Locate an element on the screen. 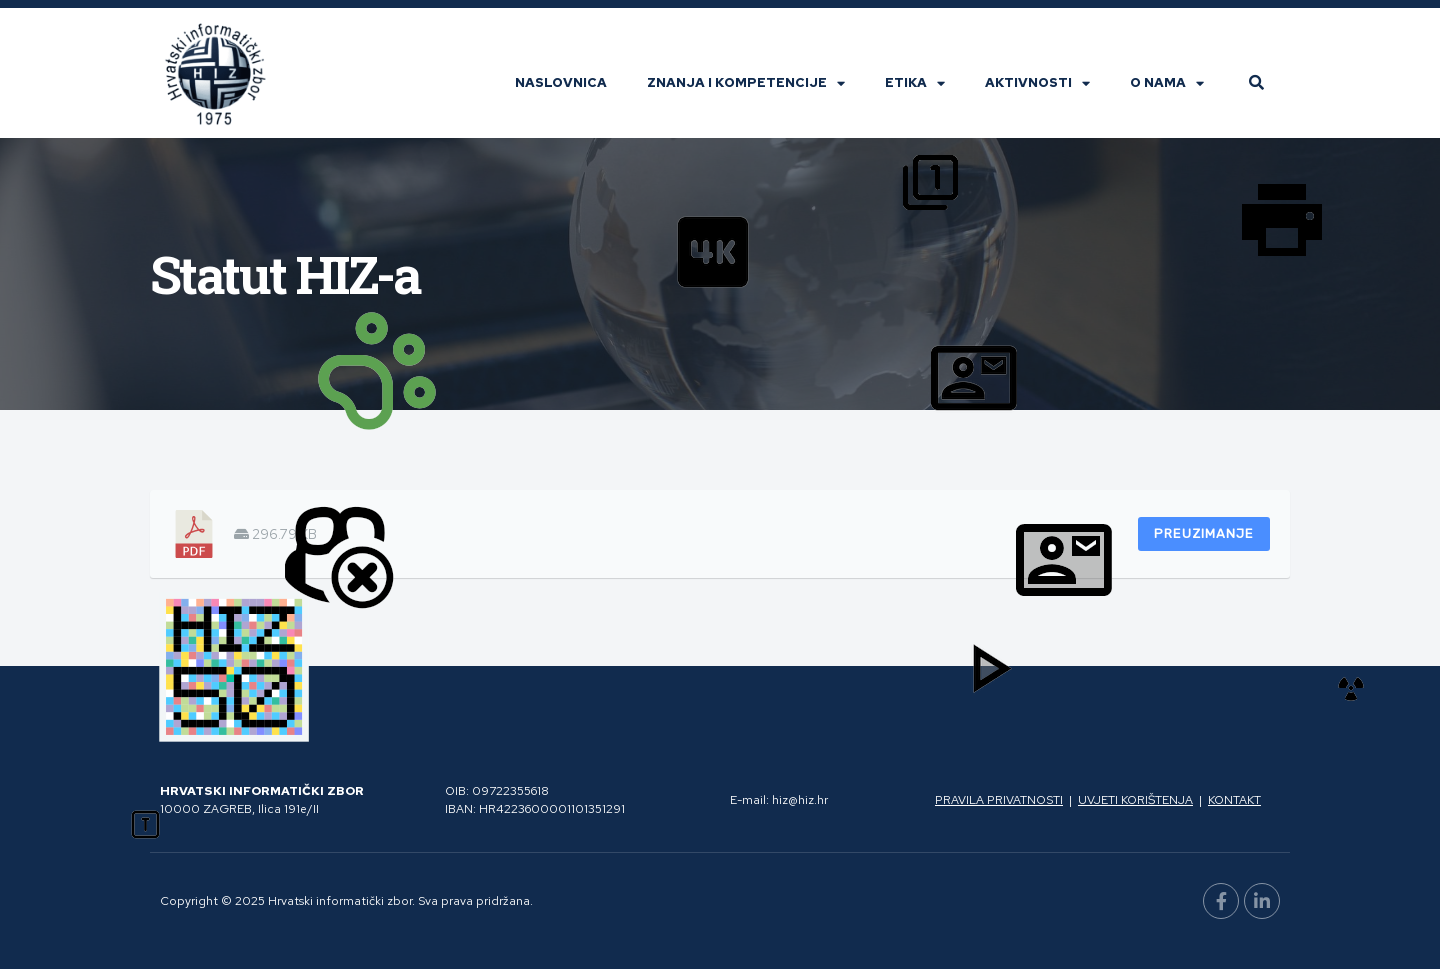 This screenshot has height=969, width=1440. github copilot is disconnected or unavailable is located at coordinates (340, 555).